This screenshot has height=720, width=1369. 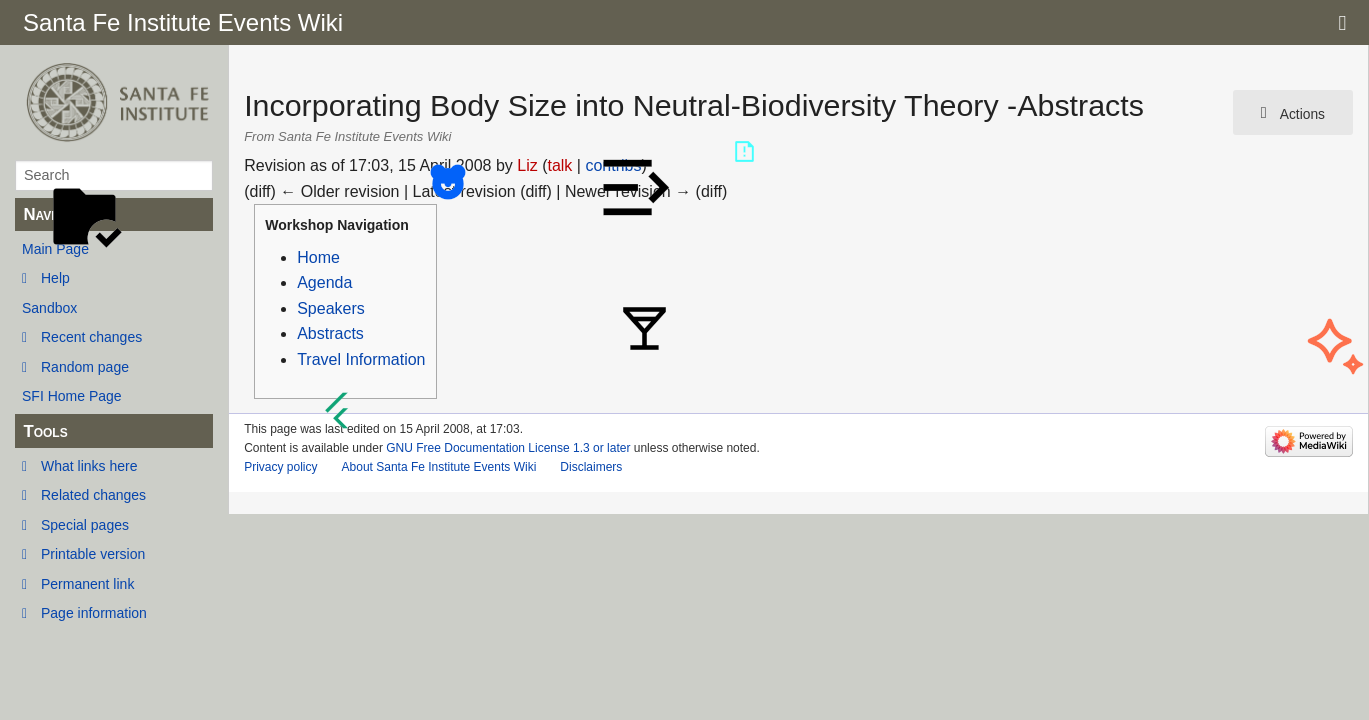 I want to click on flutter framework logo, so click(x=338, y=410).